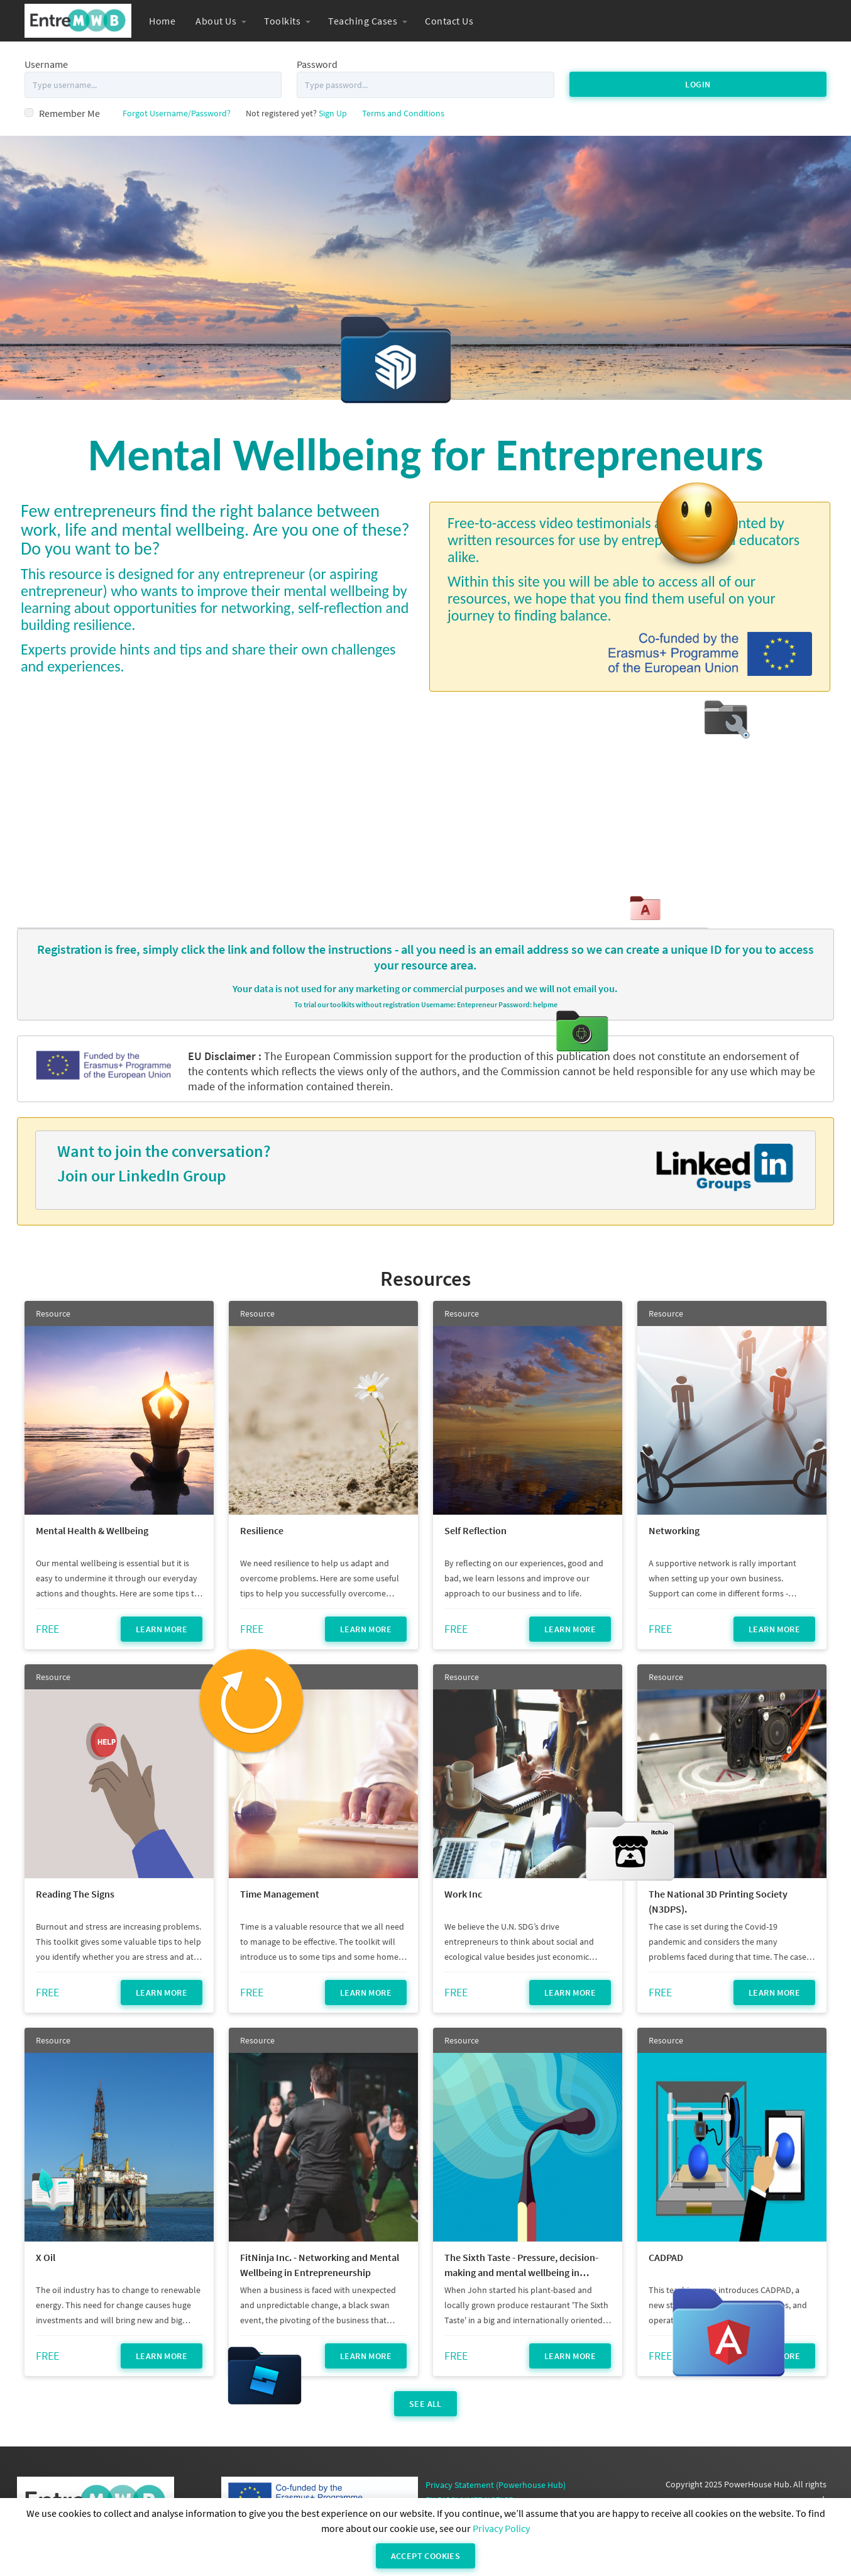 The image size is (851, 2576). I want to click on open folder containing Angular project files, so click(728, 2335).